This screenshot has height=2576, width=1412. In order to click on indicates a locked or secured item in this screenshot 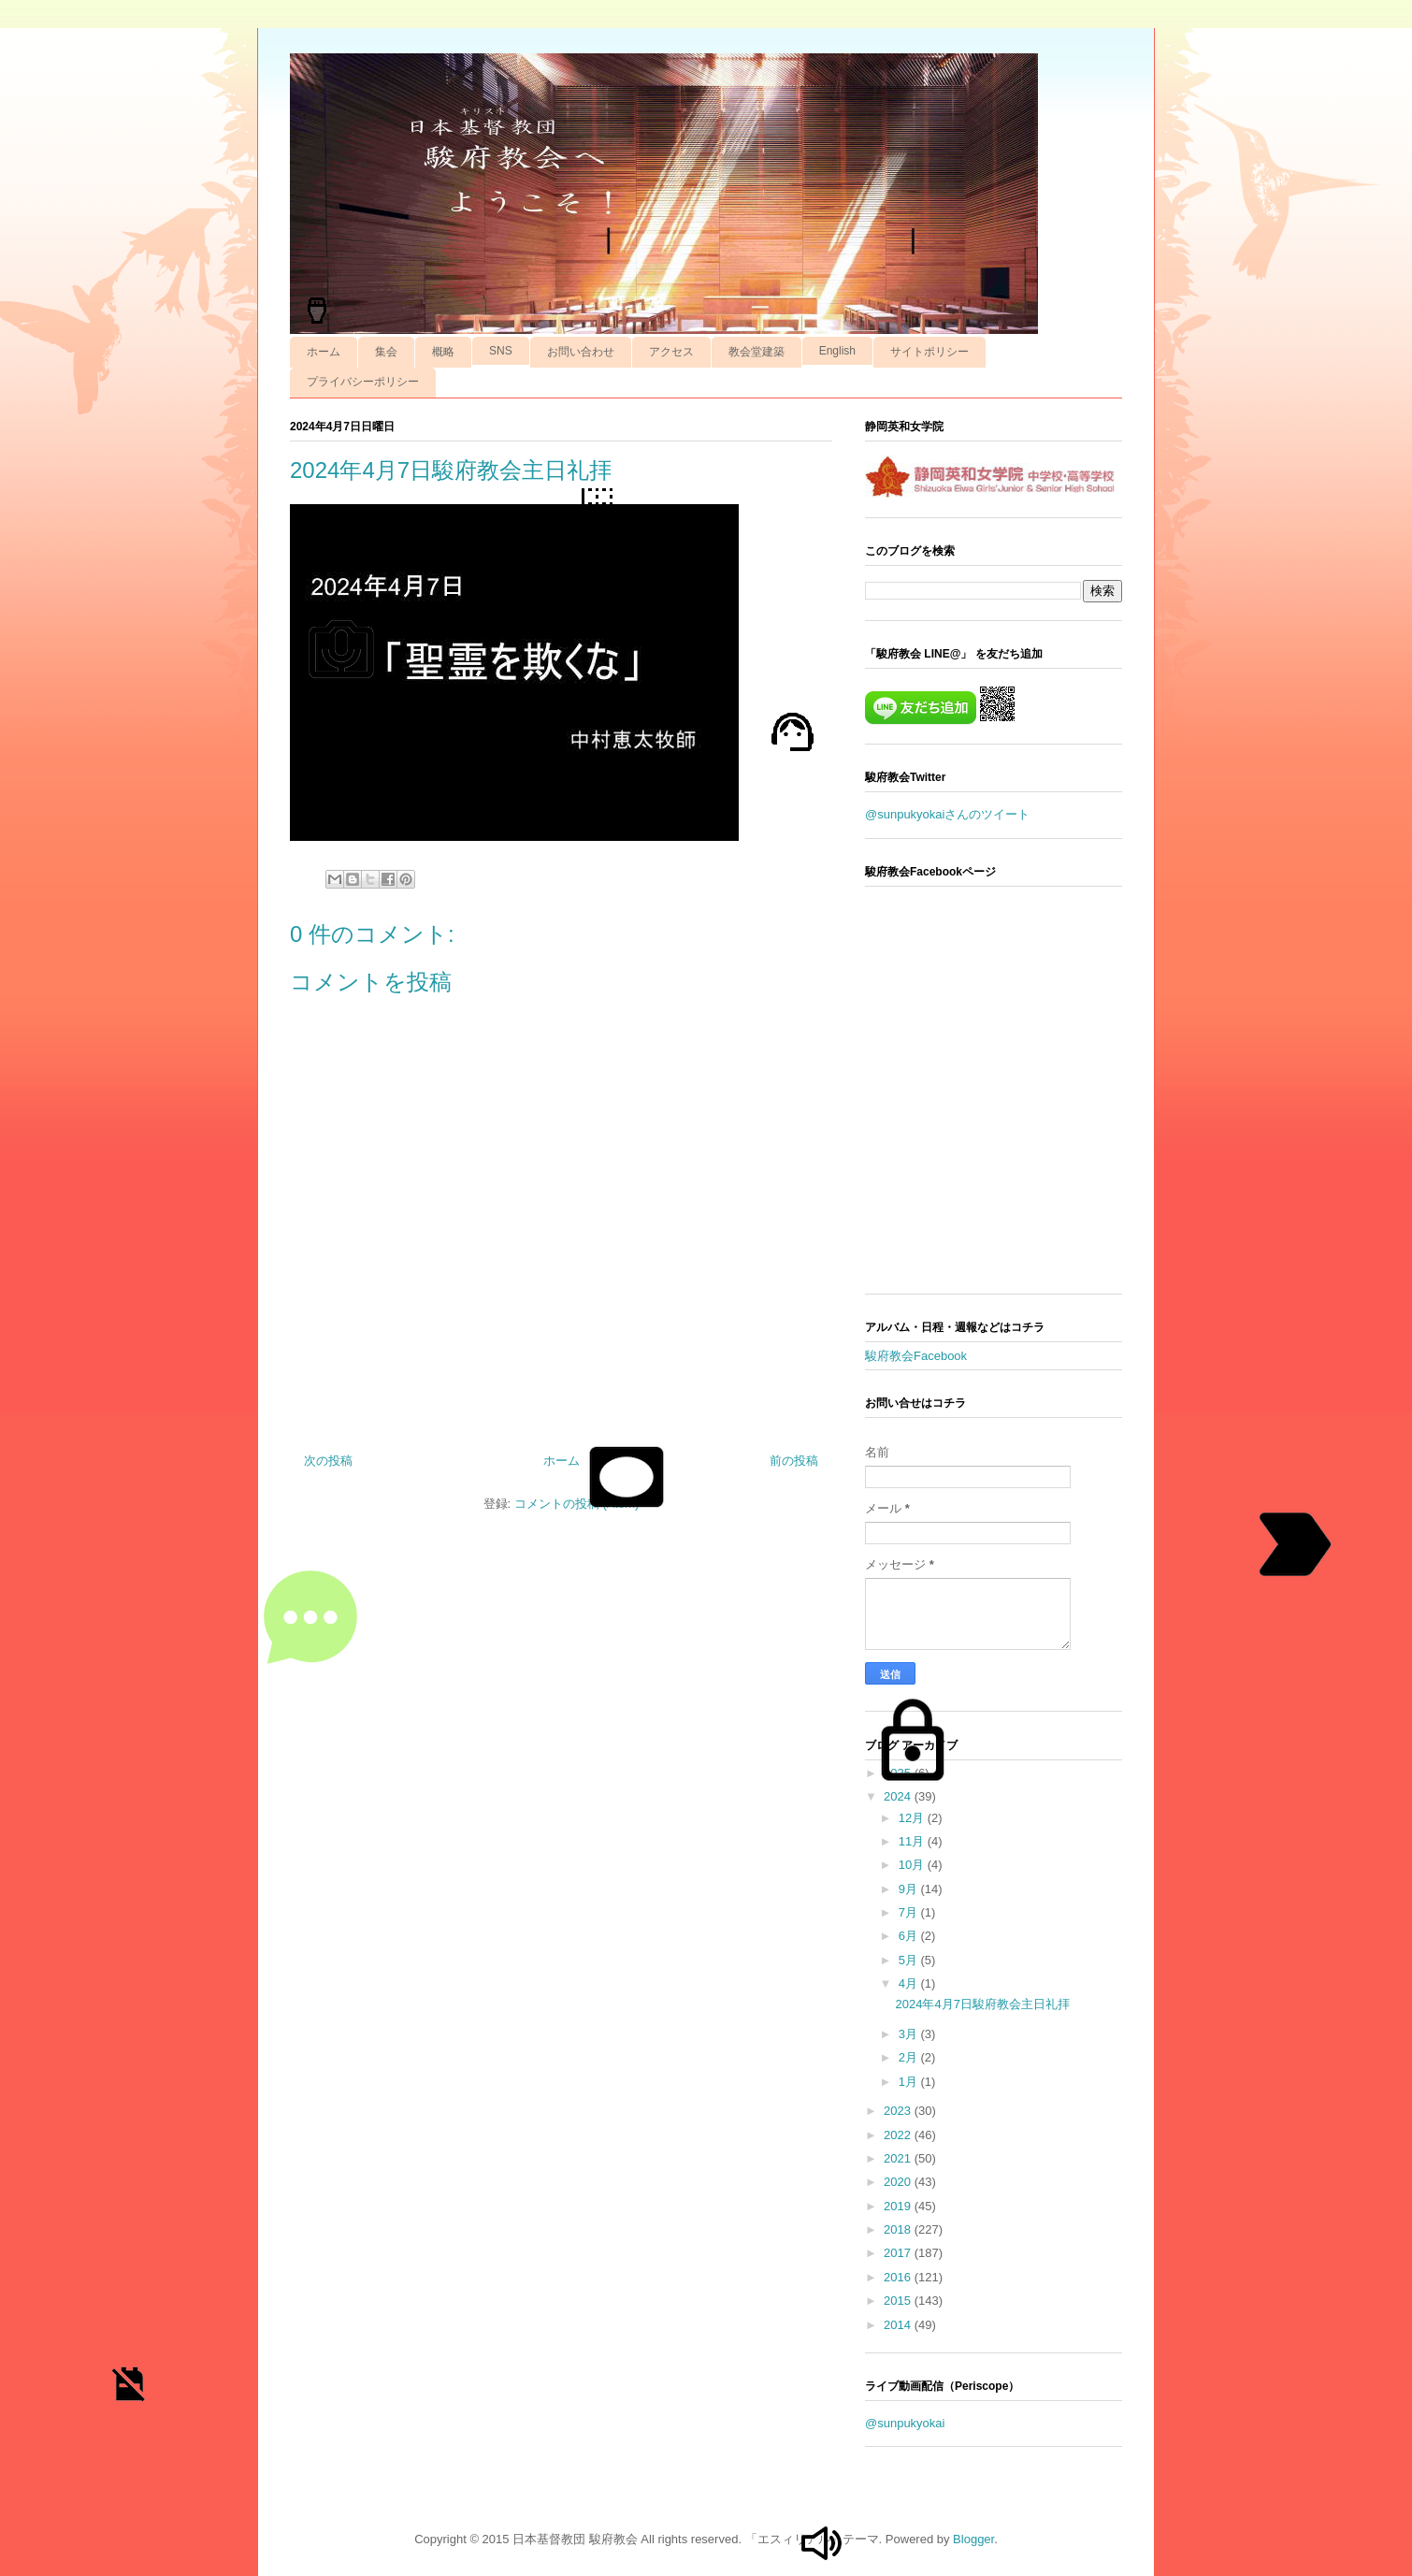, I will do `click(913, 1742)`.